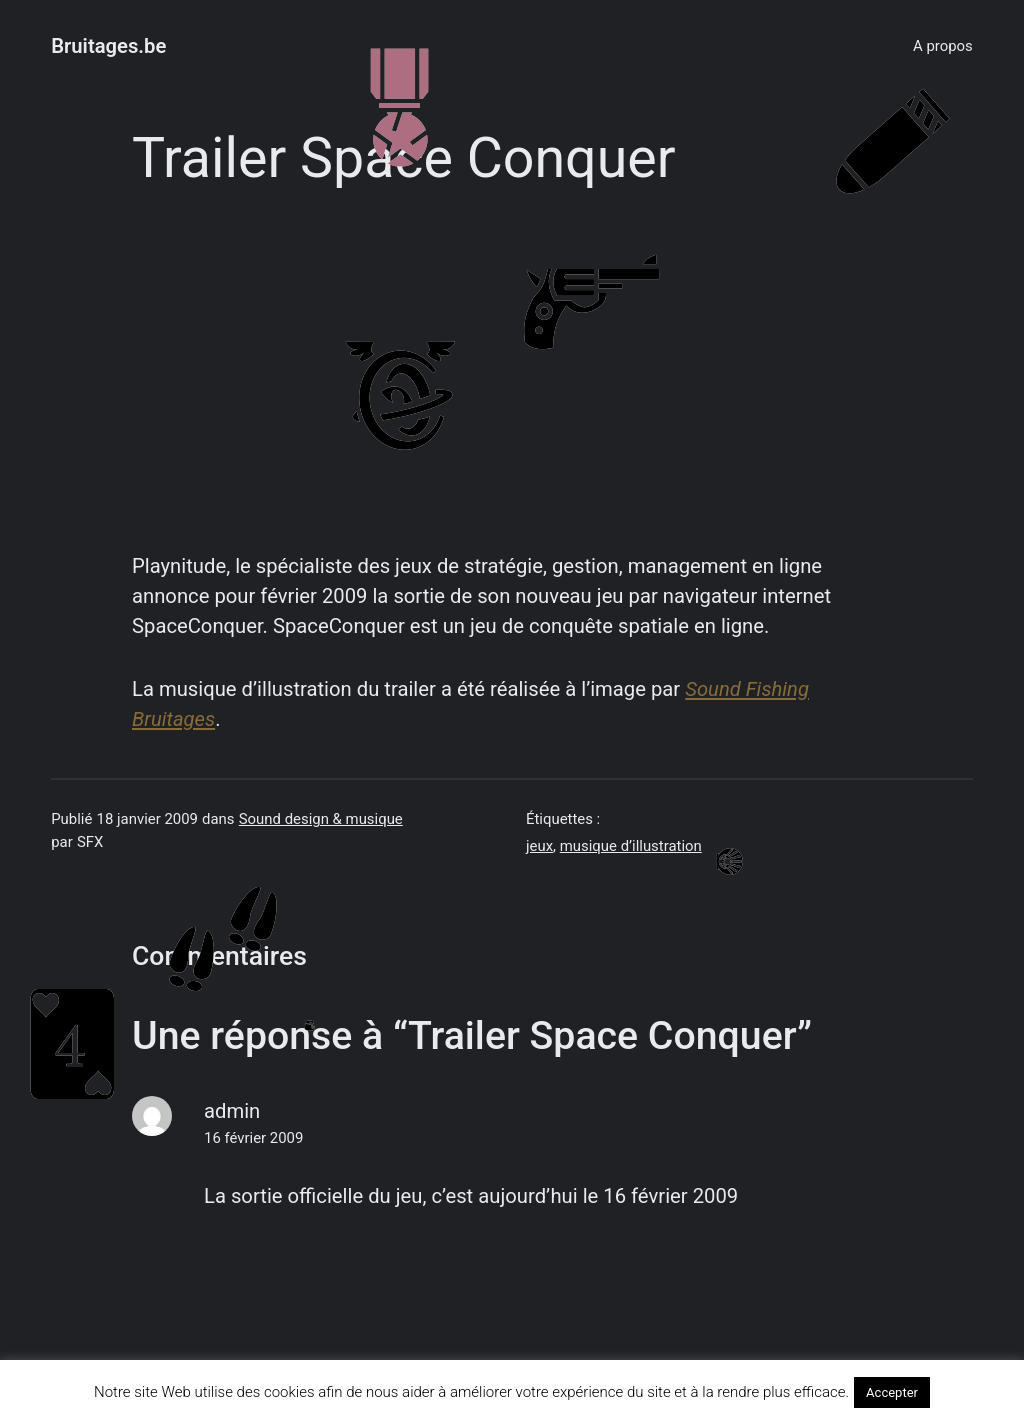 The image size is (1024, 1420). What do you see at coordinates (592, 292) in the screenshot?
I see `access weapons inventory in a game` at bounding box center [592, 292].